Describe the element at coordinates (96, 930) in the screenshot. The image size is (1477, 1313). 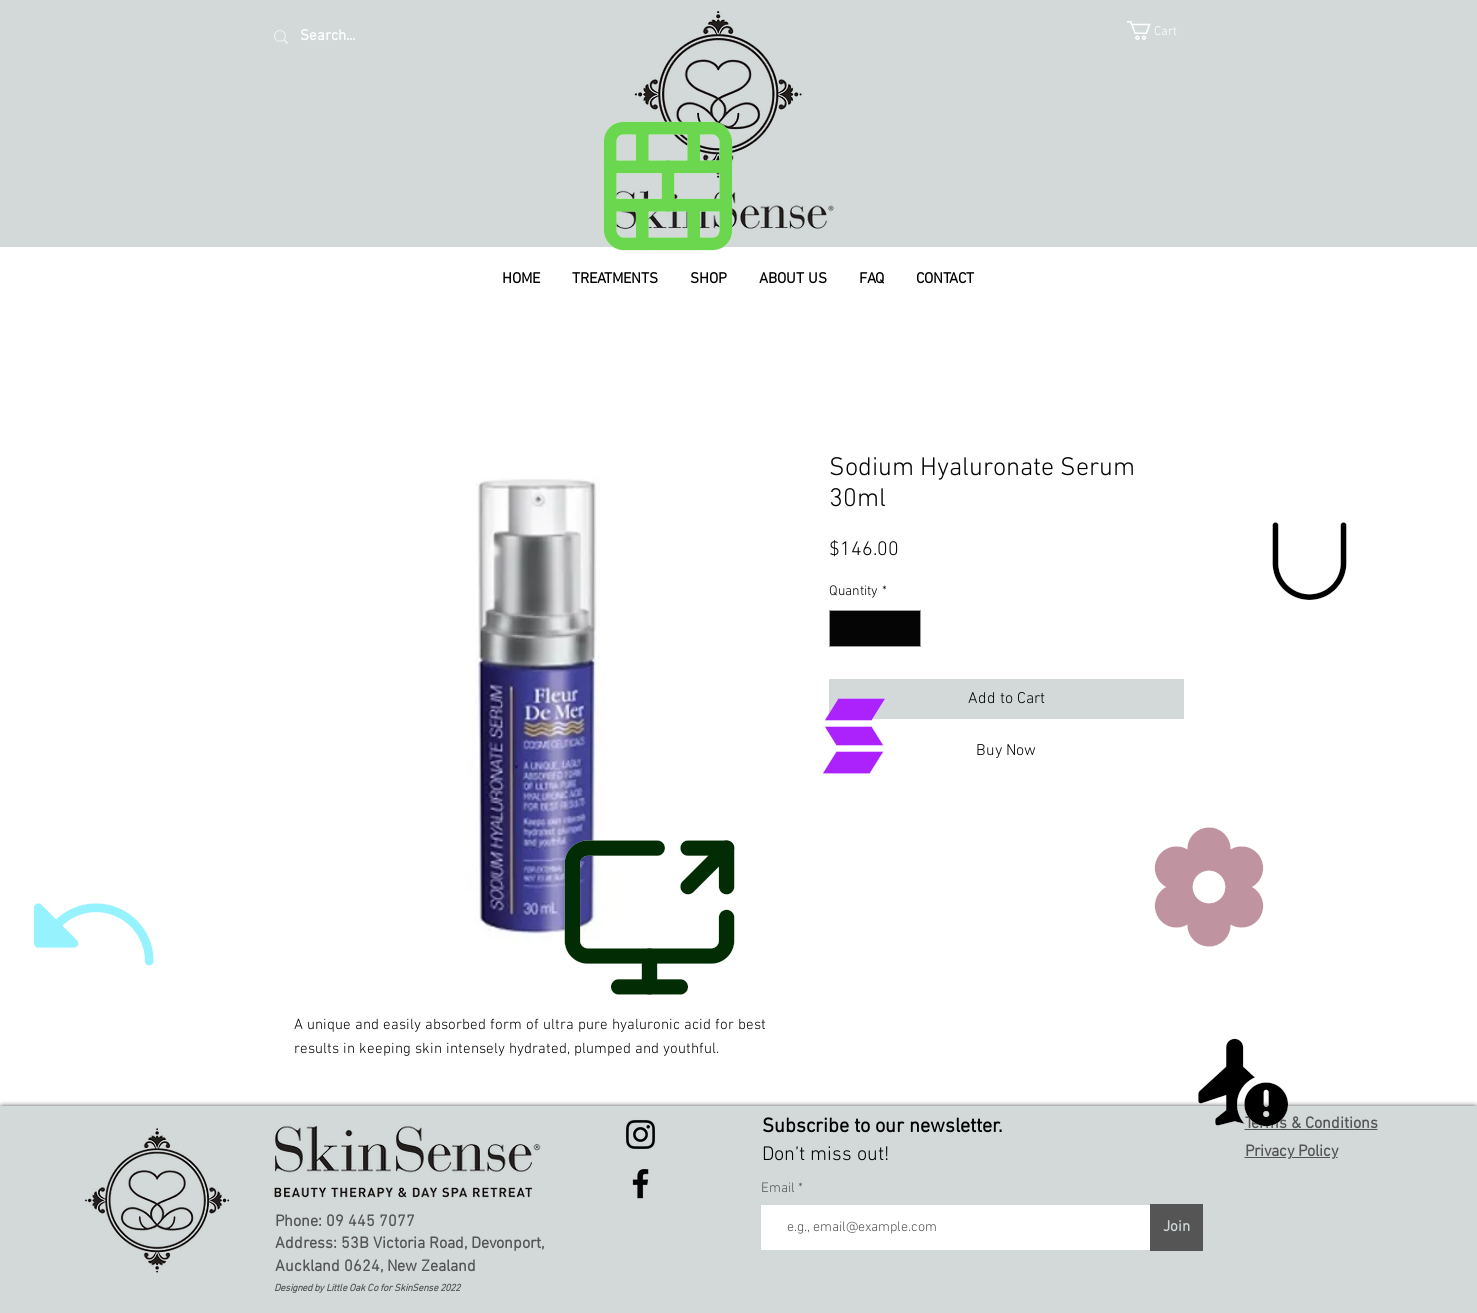
I see `undo last action` at that location.